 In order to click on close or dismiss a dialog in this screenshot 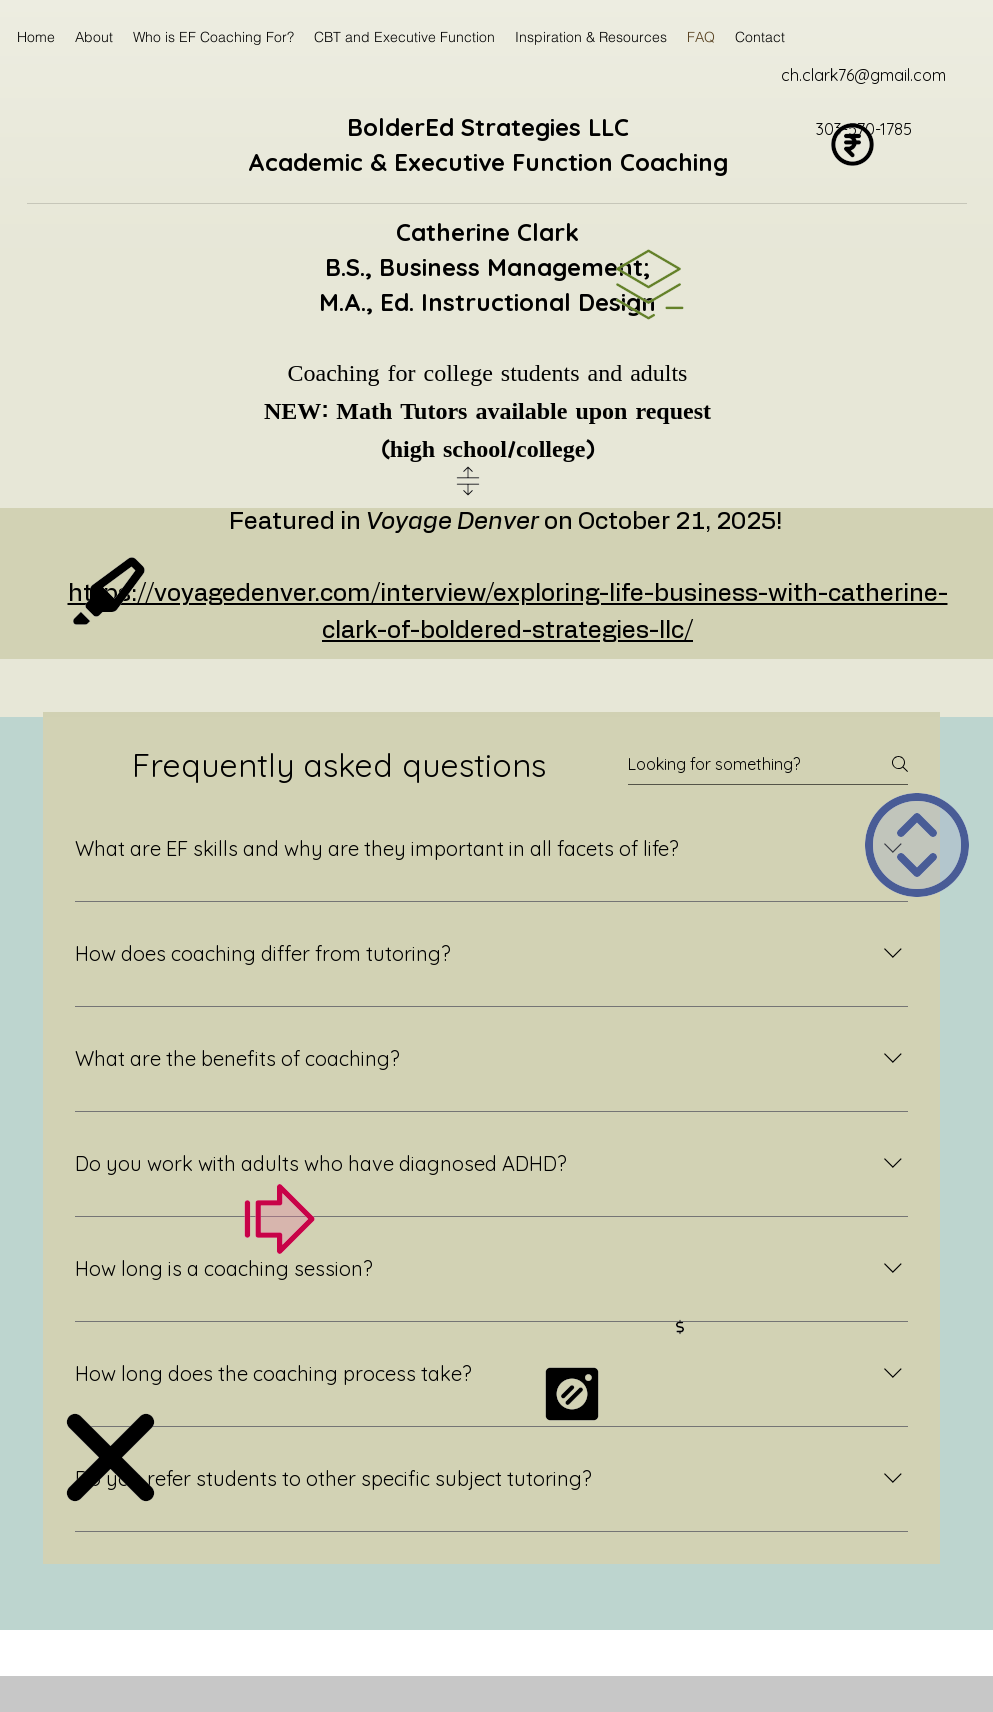, I will do `click(110, 1457)`.